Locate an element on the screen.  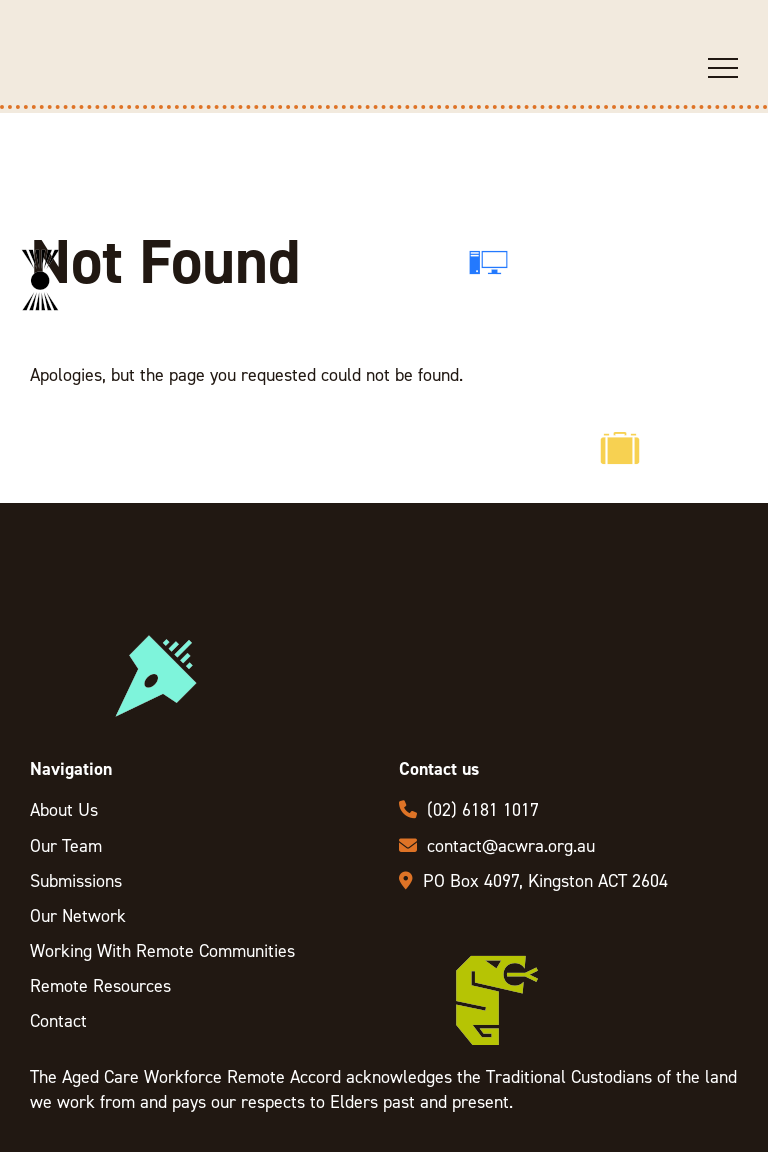
select light fighter spacecraft class is located at coordinates (156, 676).